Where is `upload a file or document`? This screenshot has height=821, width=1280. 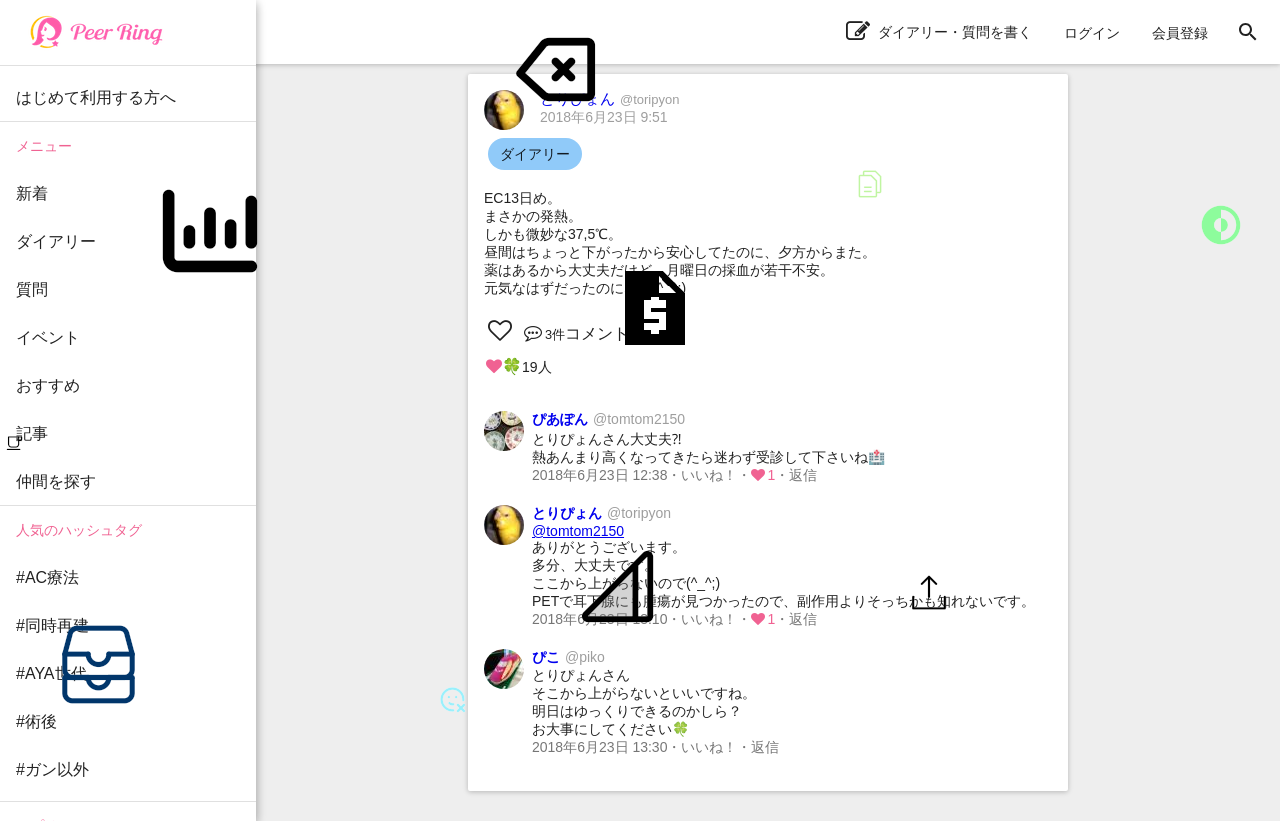 upload a file or document is located at coordinates (929, 594).